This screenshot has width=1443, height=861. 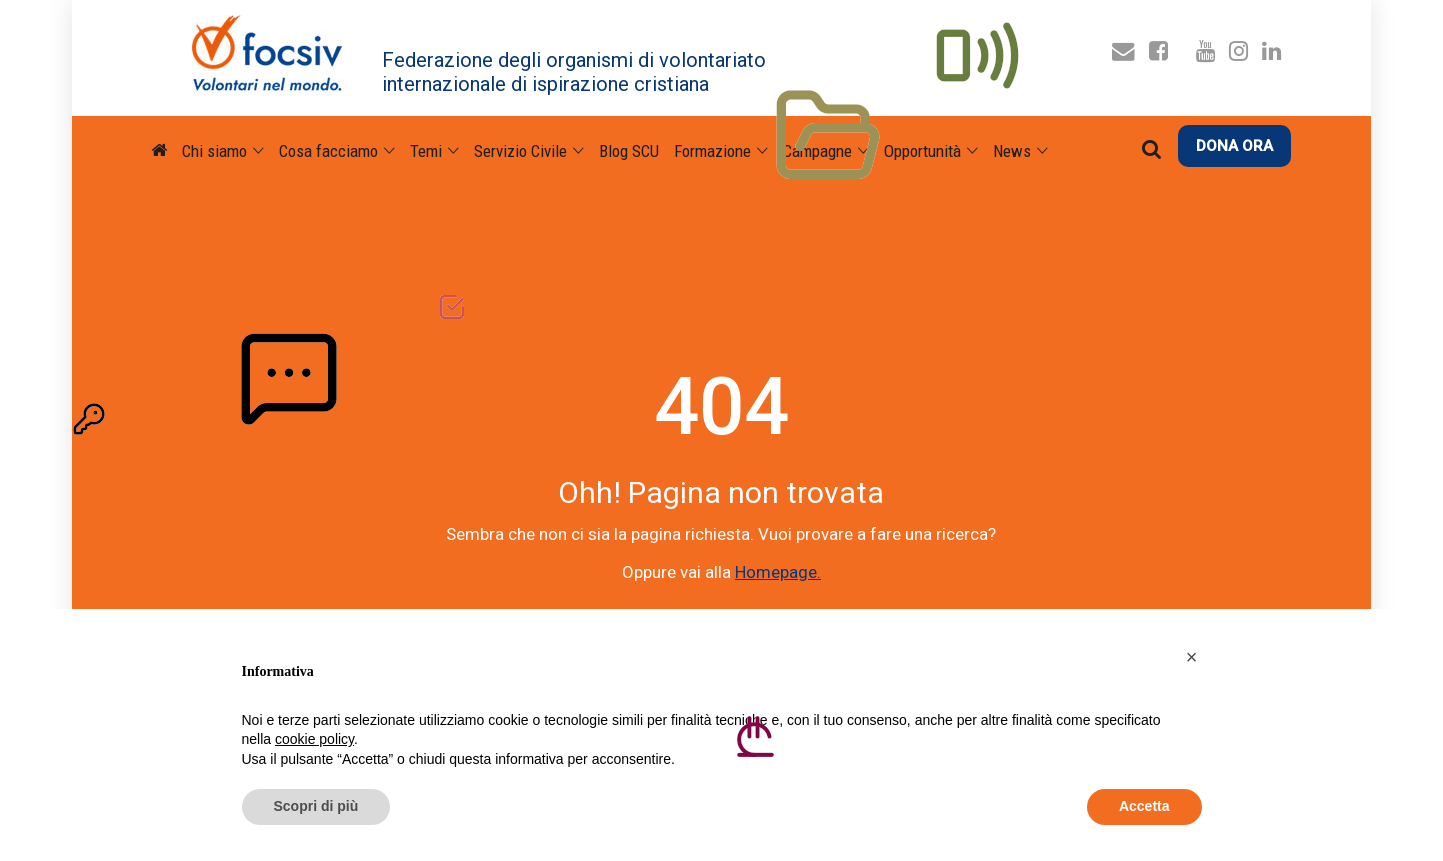 I want to click on access account security settings, so click(x=89, y=419).